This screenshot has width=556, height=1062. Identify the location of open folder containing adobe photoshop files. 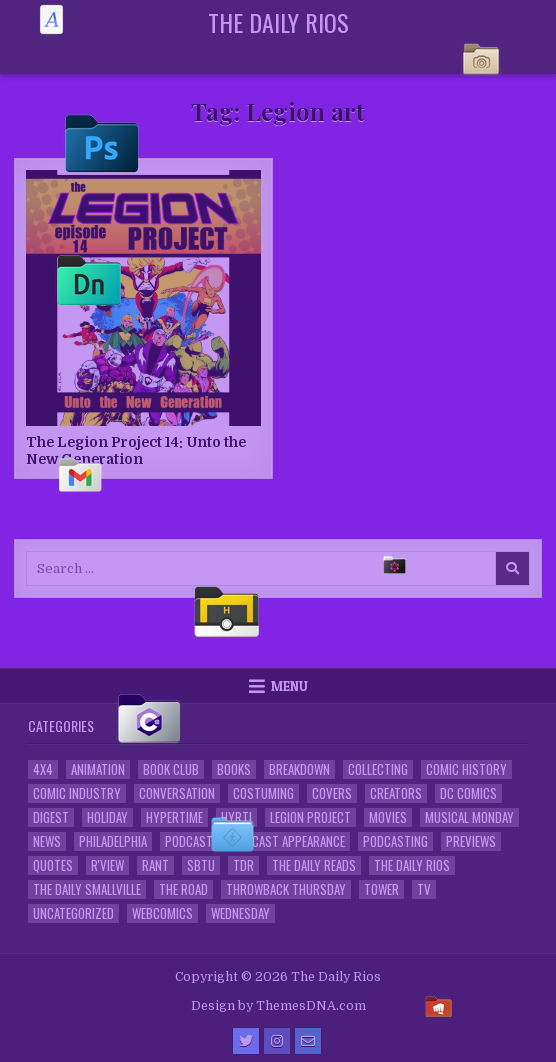
(101, 145).